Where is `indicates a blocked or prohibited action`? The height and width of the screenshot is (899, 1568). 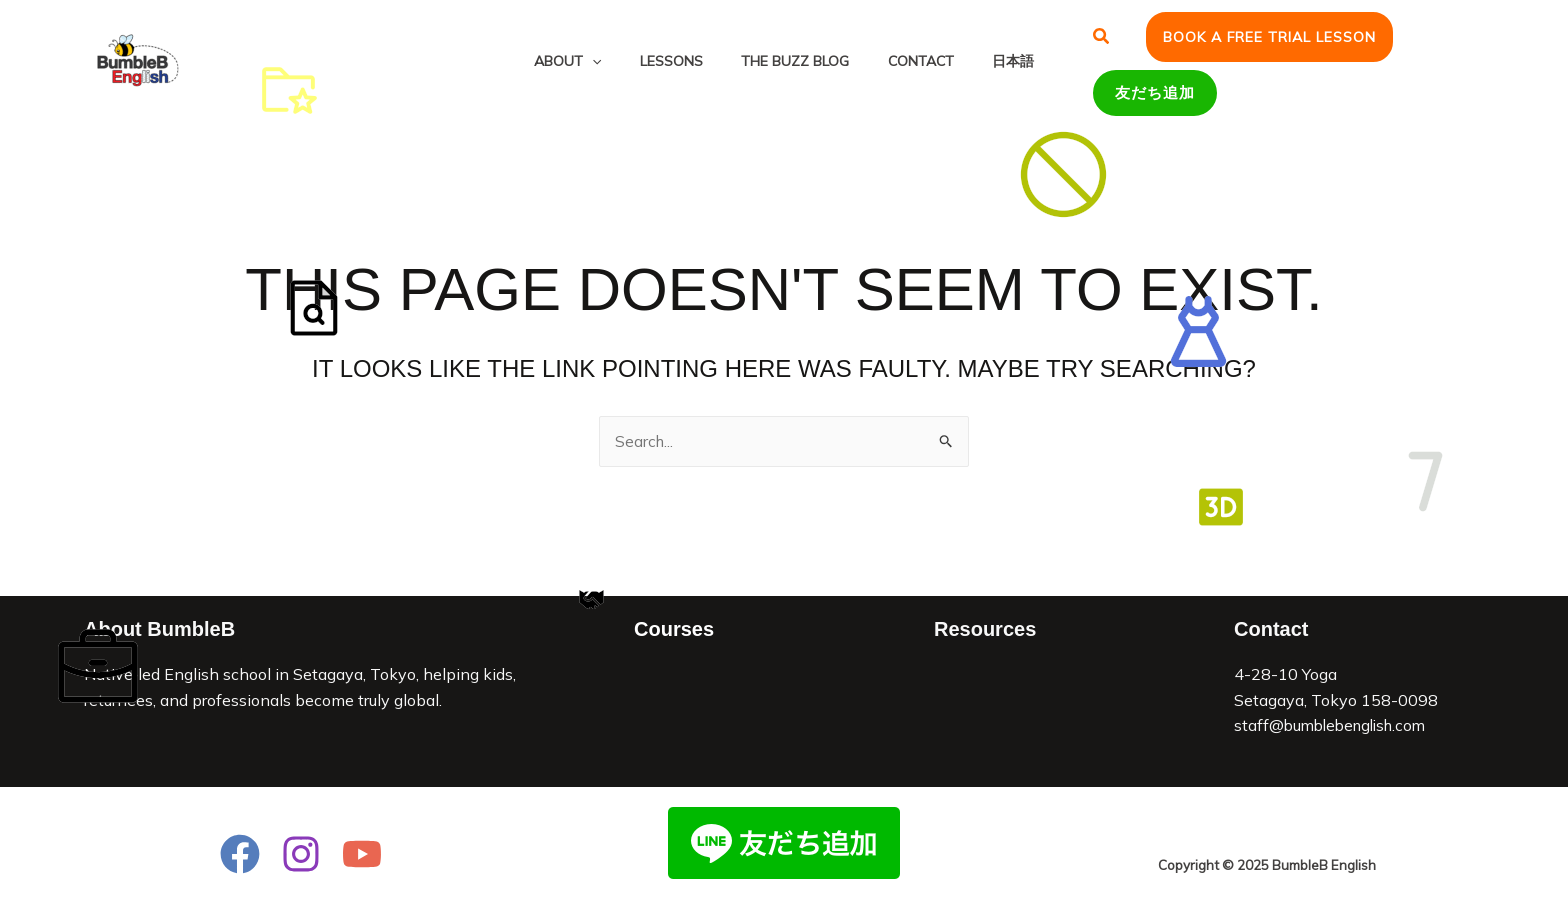
indicates a blocked or prohibited action is located at coordinates (1063, 174).